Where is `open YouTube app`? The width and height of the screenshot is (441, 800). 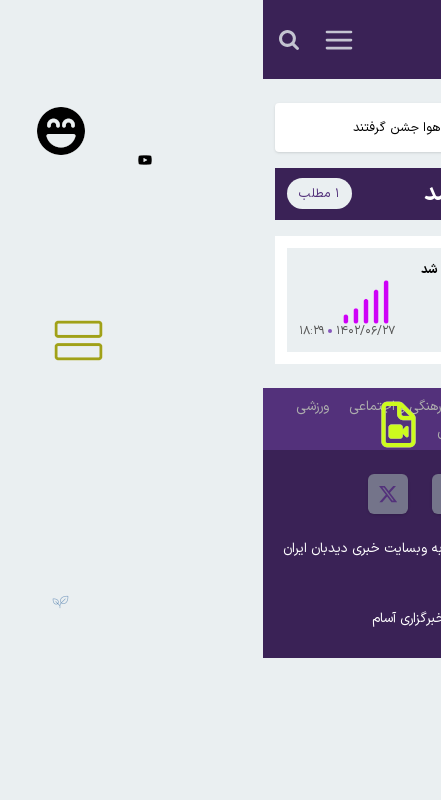
open YouTube app is located at coordinates (145, 160).